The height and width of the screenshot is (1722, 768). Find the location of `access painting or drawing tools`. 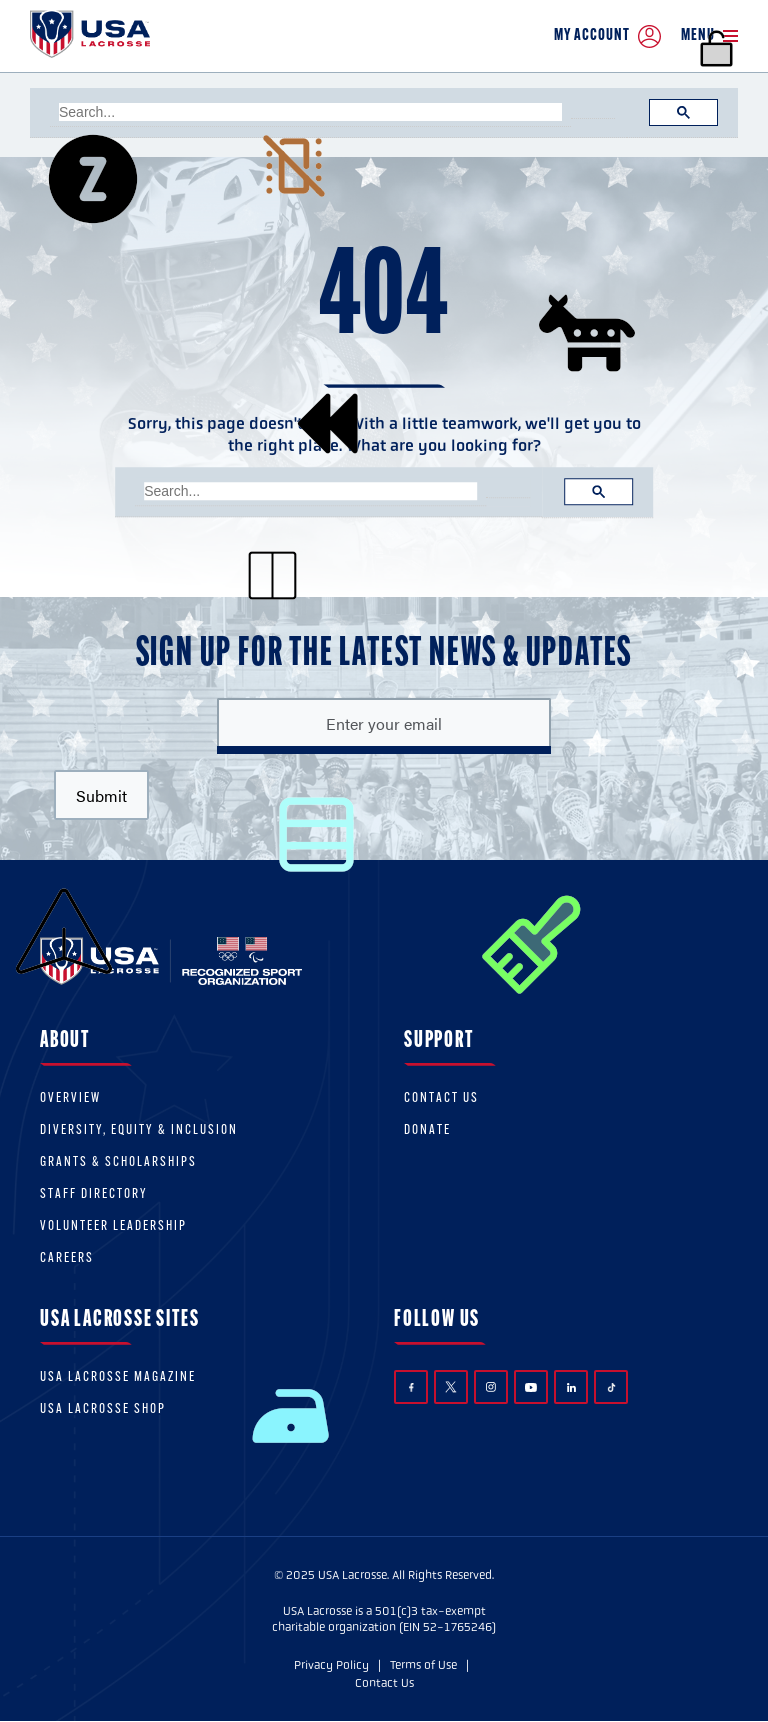

access painting or drawing tools is located at coordinates (533, 943).